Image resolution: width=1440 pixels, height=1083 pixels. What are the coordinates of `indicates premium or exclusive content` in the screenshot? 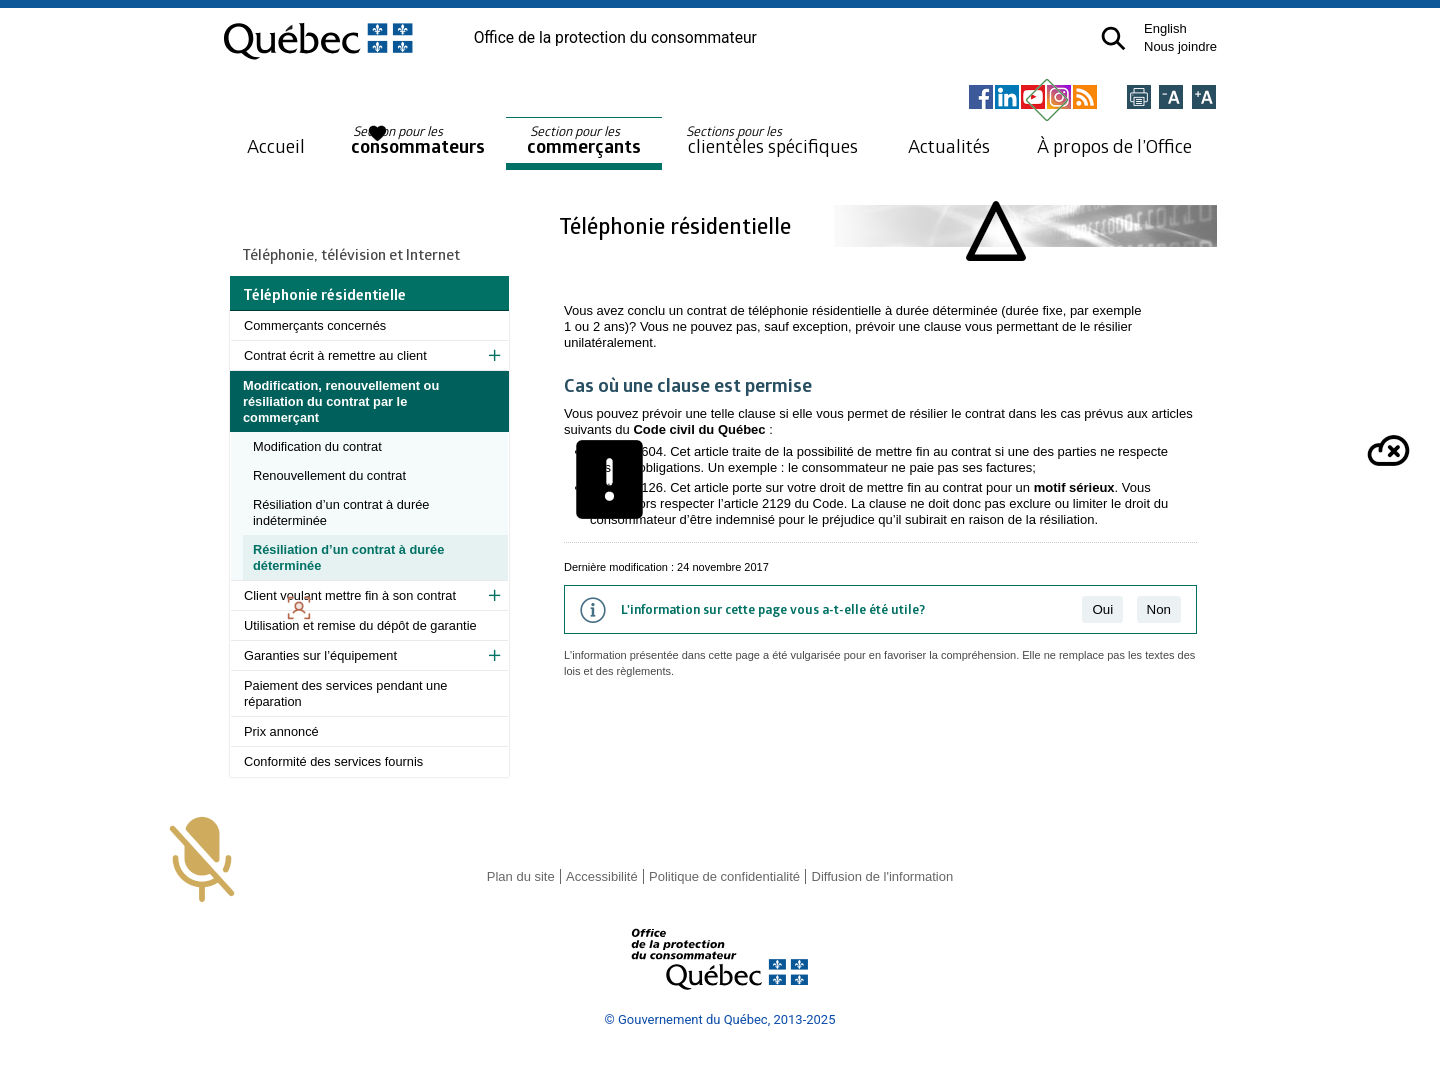 It's located at (1047, 100).